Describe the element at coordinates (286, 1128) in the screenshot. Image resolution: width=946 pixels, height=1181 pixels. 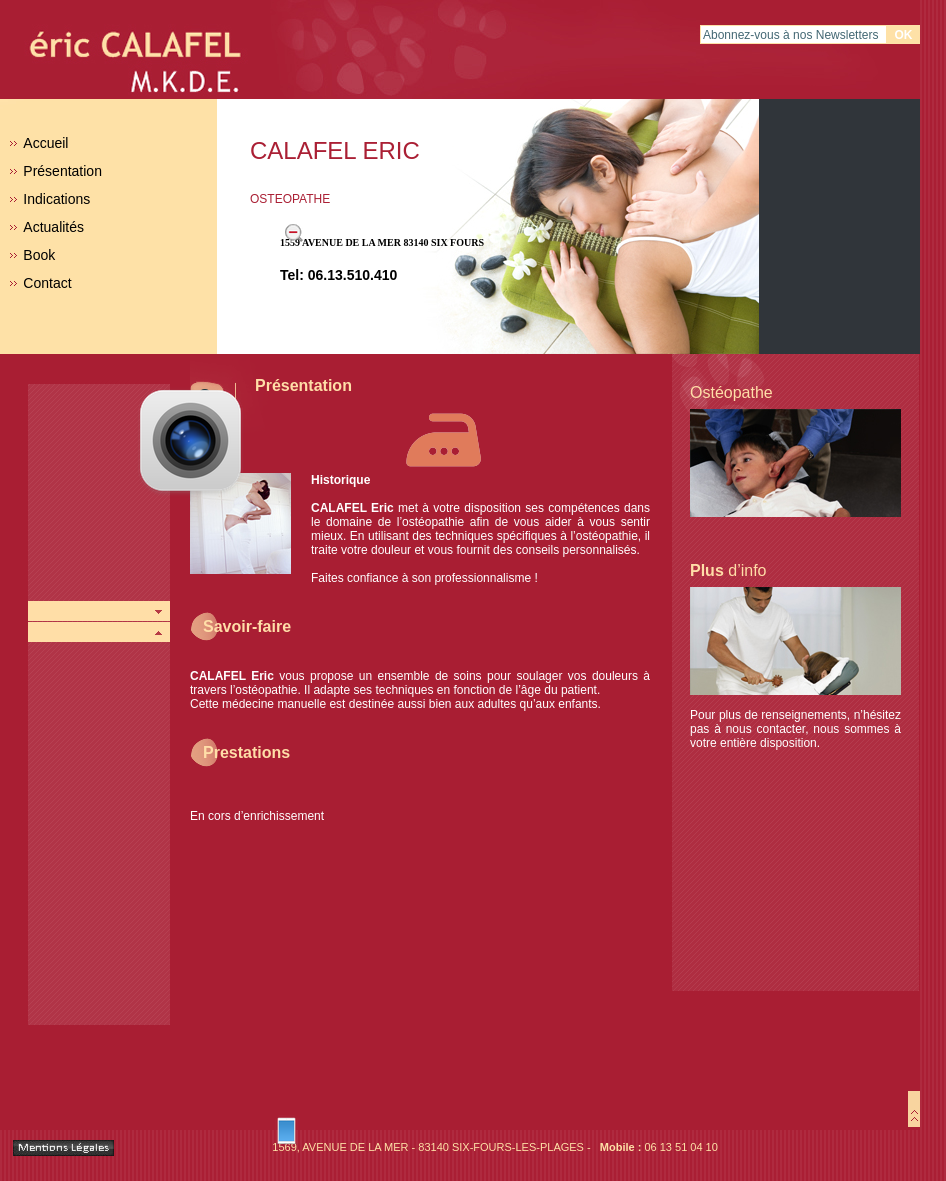
I see `iPad mini 2 device detected` at that location.